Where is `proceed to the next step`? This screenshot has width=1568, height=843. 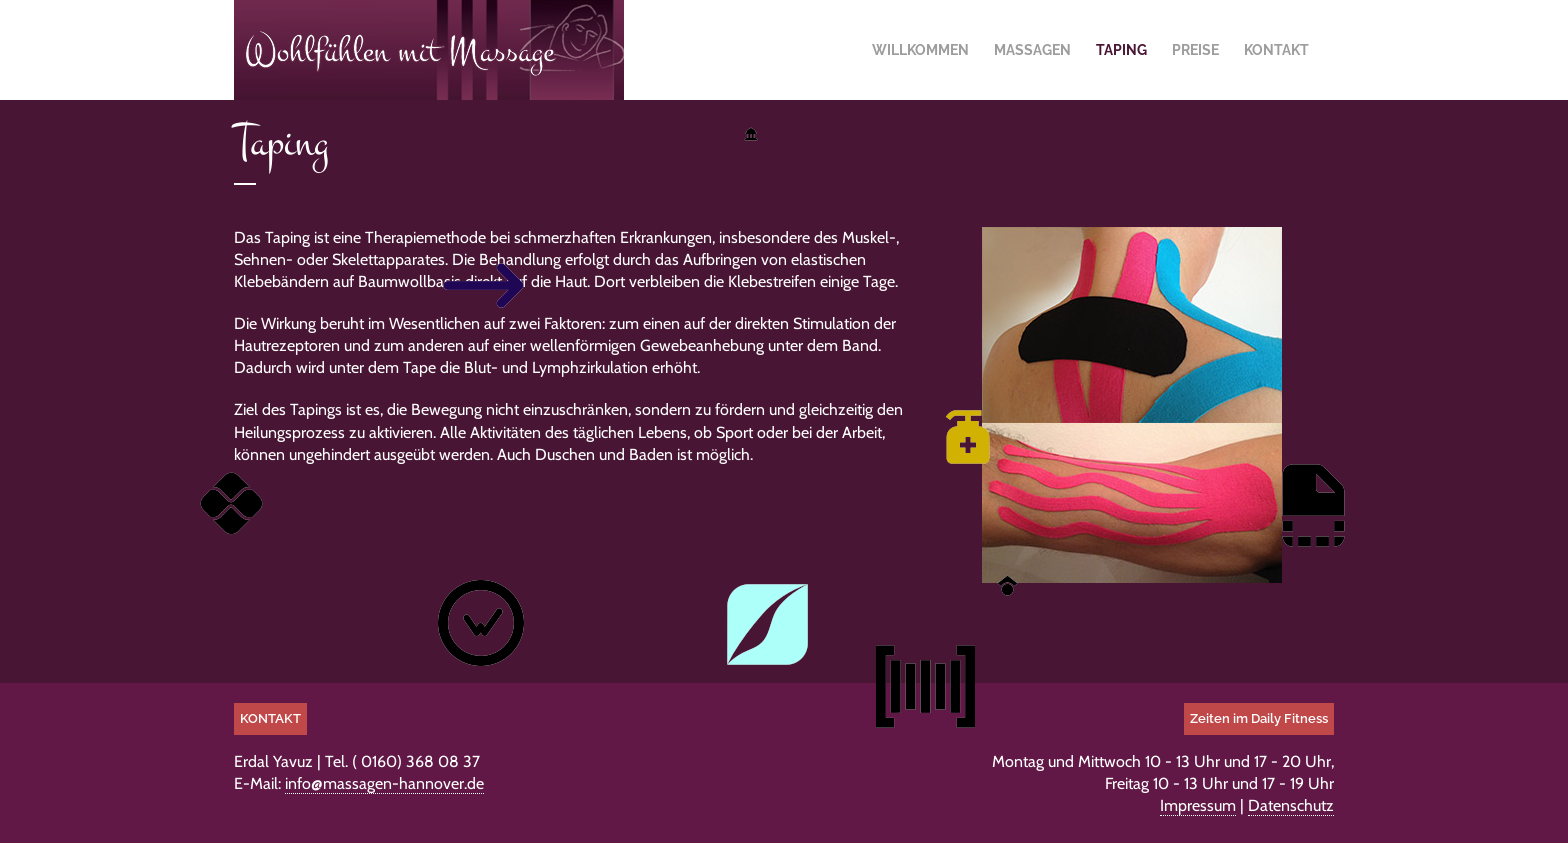 proceed to the next step is located at coordinates (483, 285).